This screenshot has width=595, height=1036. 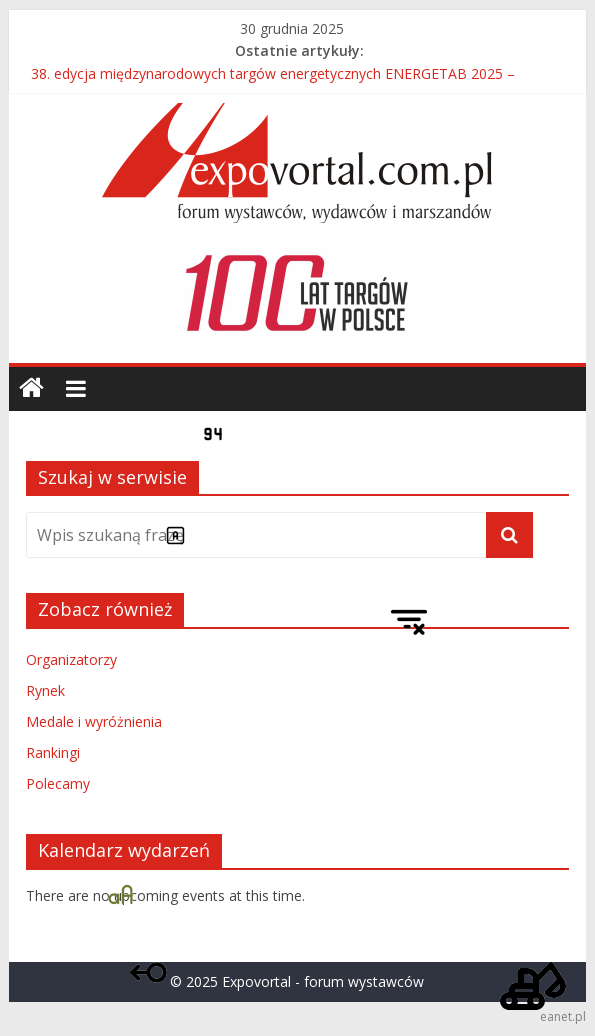 What do you see at coordinates (120, 894) in the screenshot?
I see `toggle between uppercase and lowercase text` at bounding box center [120, 894].